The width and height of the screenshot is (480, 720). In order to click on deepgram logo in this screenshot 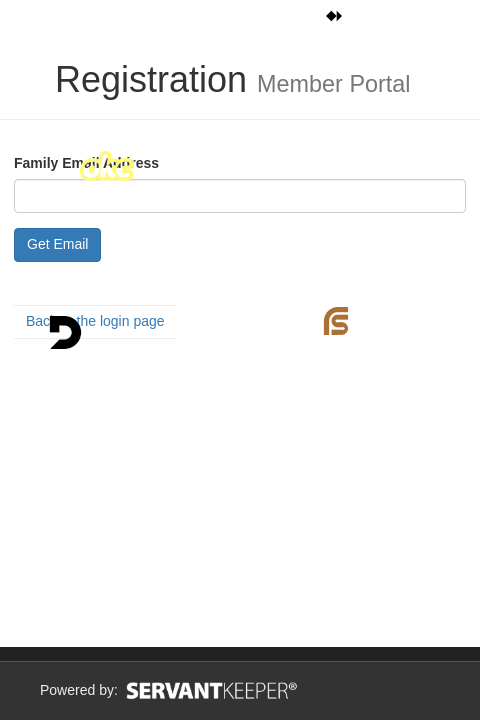, I will do `click(65, 332)`.